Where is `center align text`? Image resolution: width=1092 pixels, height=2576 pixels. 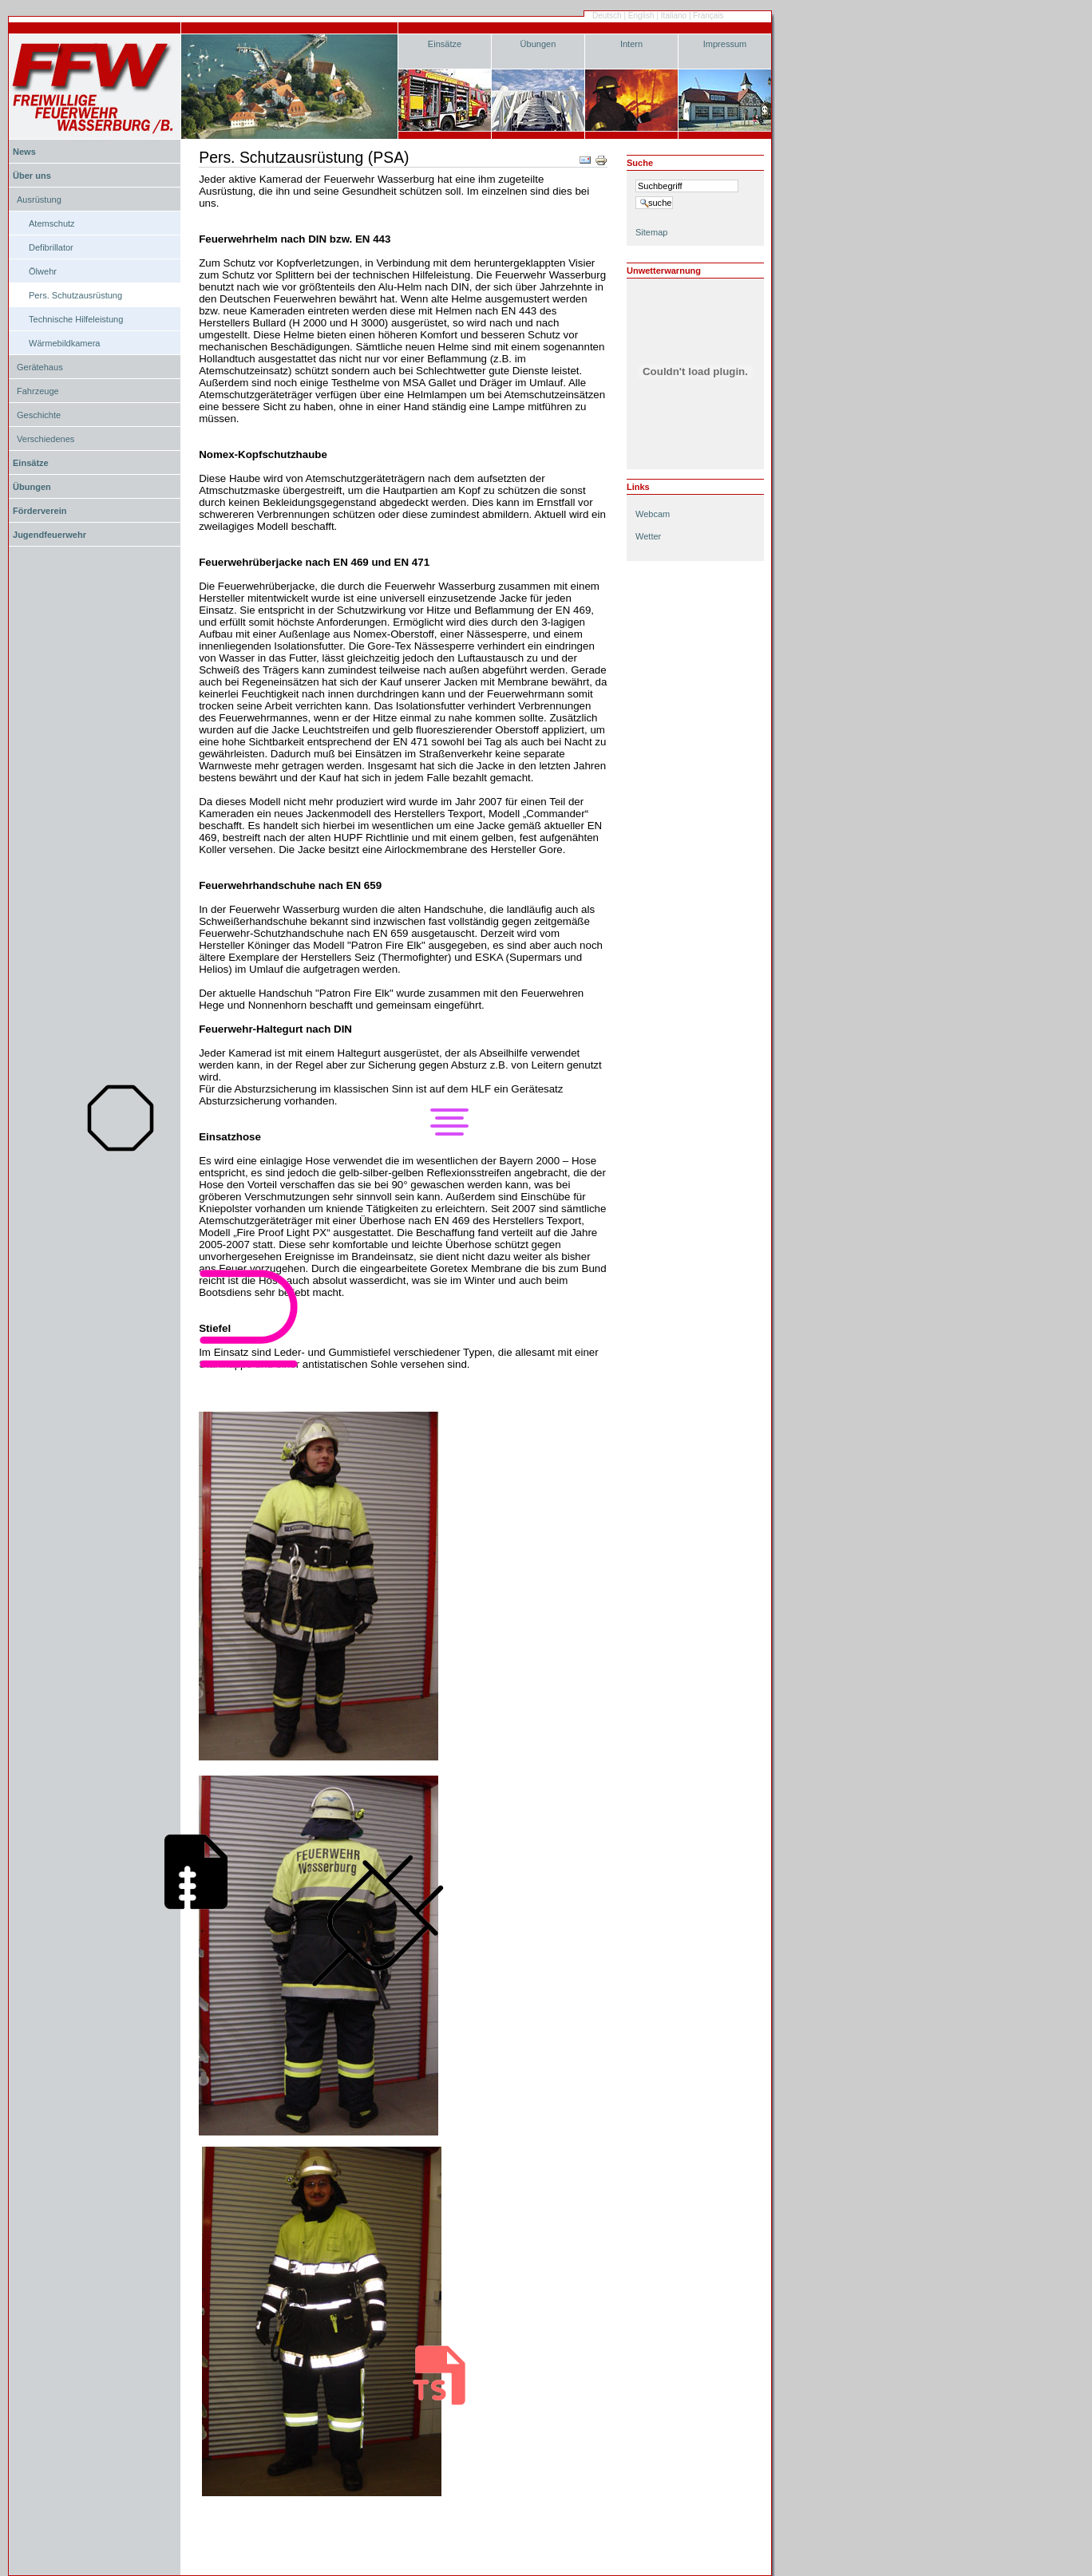 center align text is located at coordinates (449, 1123).